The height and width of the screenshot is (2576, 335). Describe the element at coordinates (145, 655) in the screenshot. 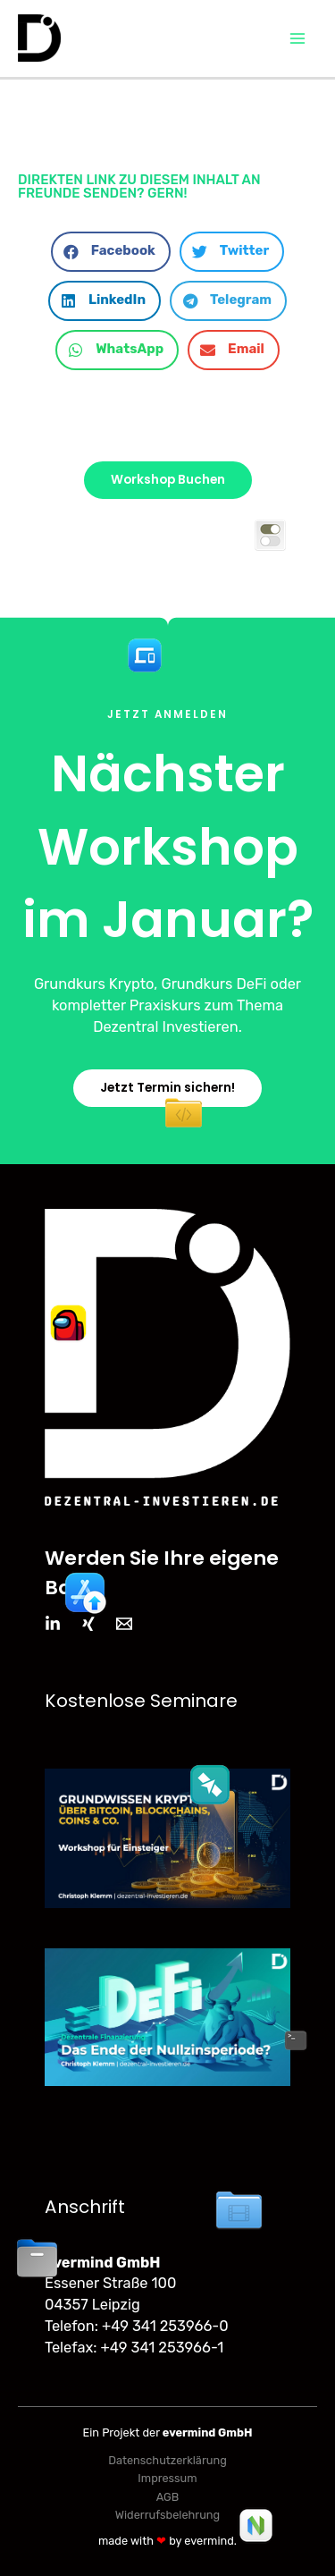

I see `connect and sync devices with zorin connect` at that location.